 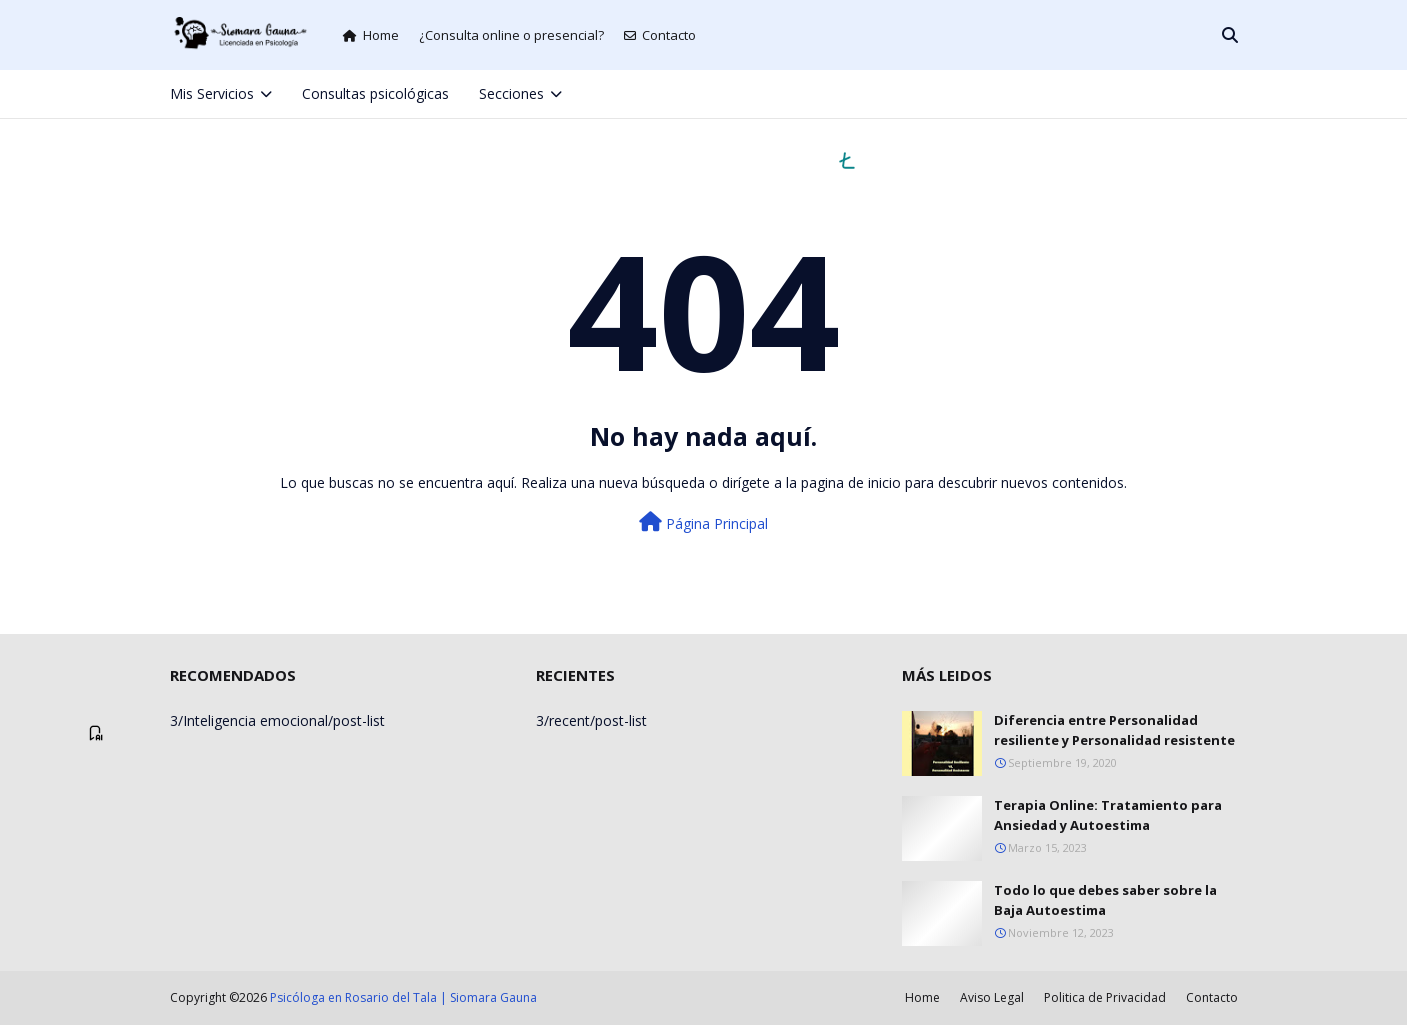 I want to click on access AI-powered bookmarks, so click(x=95, y=733).